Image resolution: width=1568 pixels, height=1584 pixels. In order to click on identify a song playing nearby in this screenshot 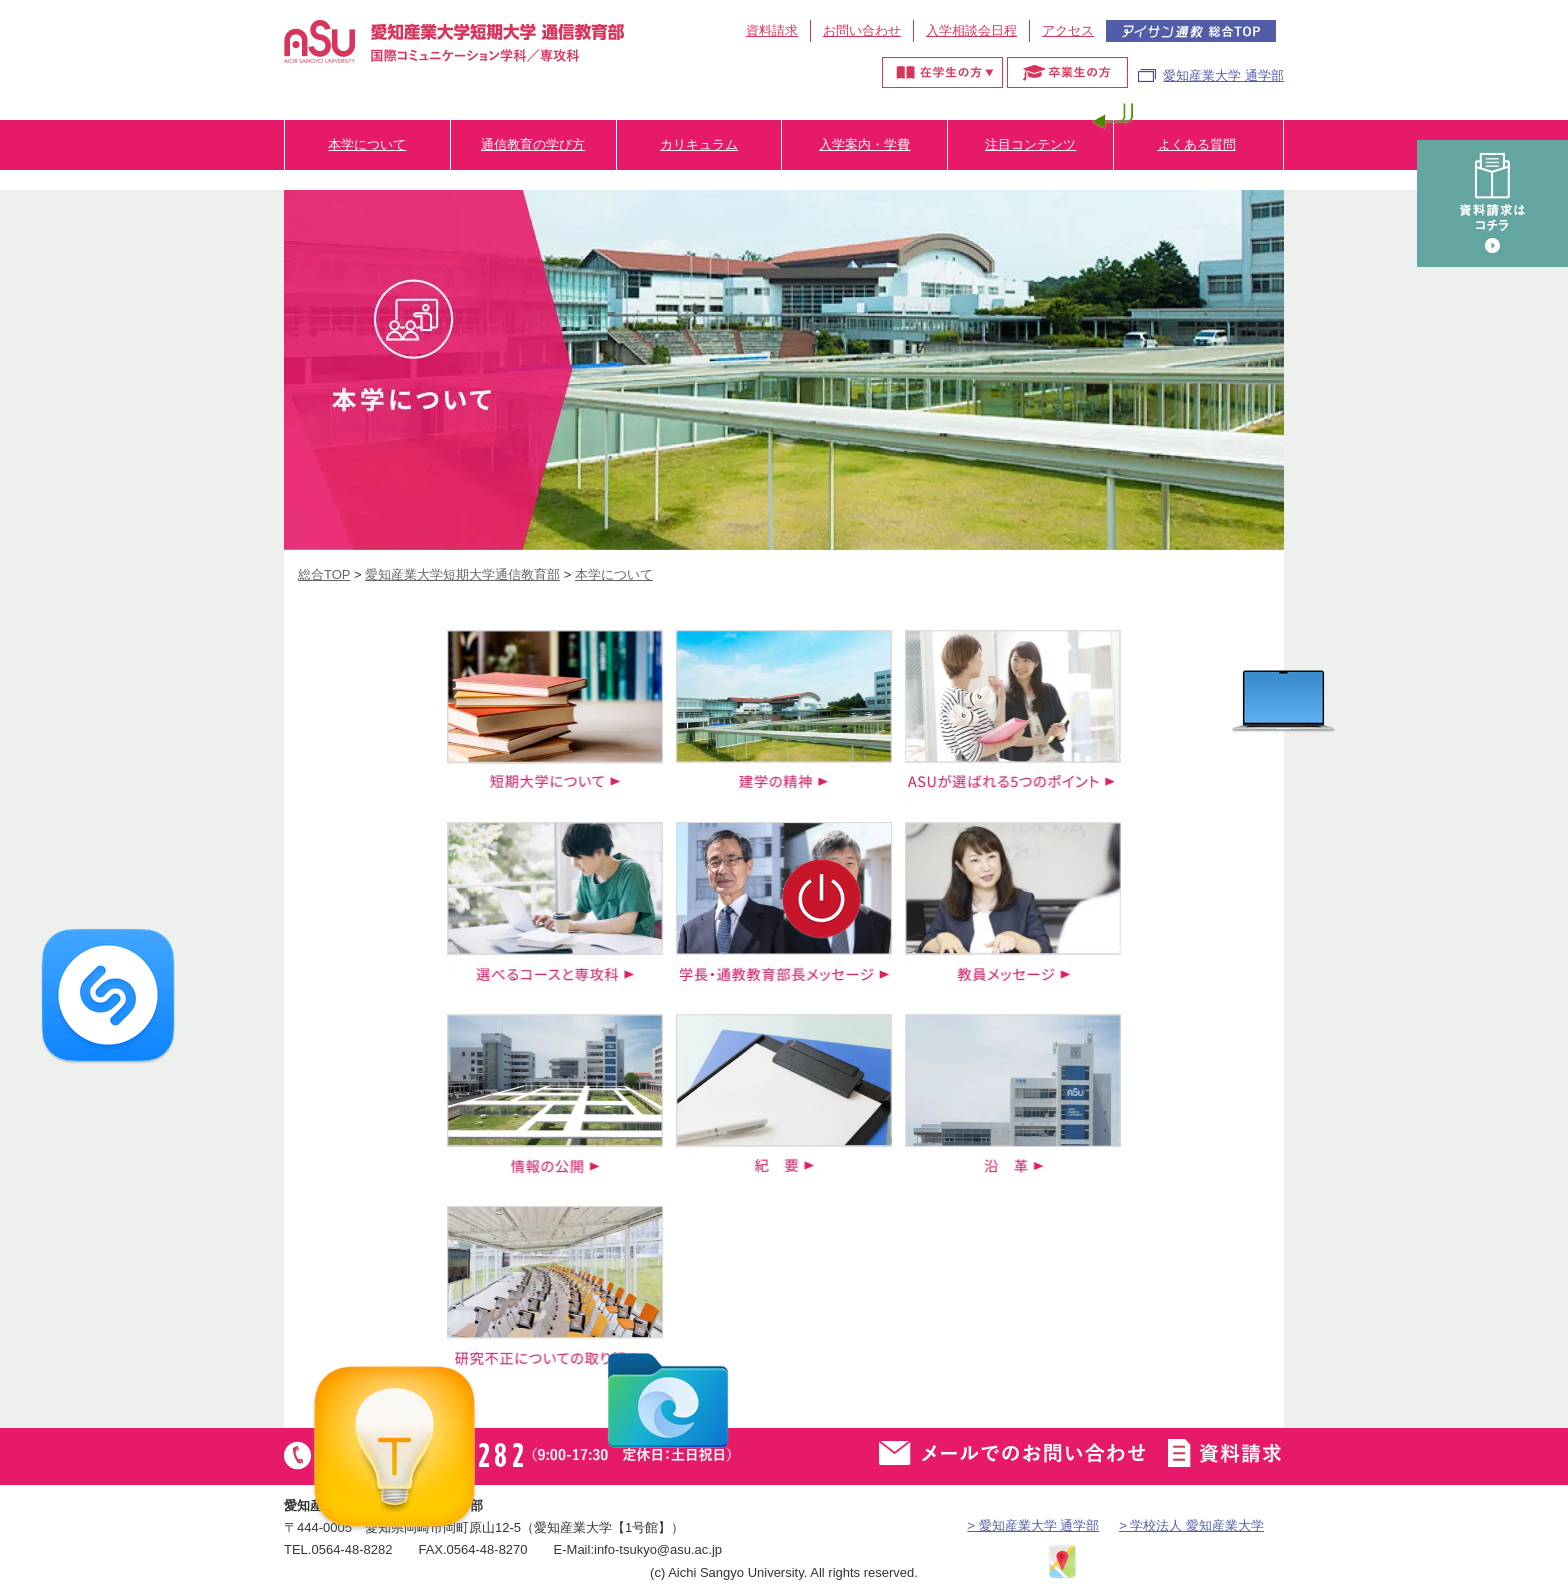, I will do `click(108, 995)`.